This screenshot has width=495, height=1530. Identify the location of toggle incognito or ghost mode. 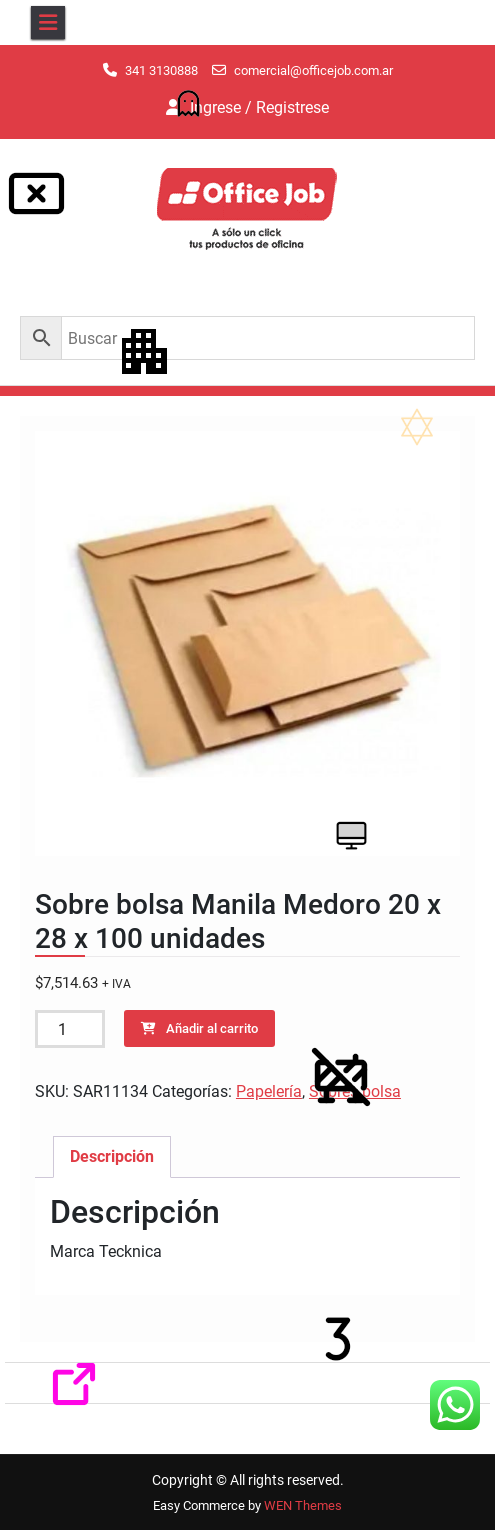
(188, 103).